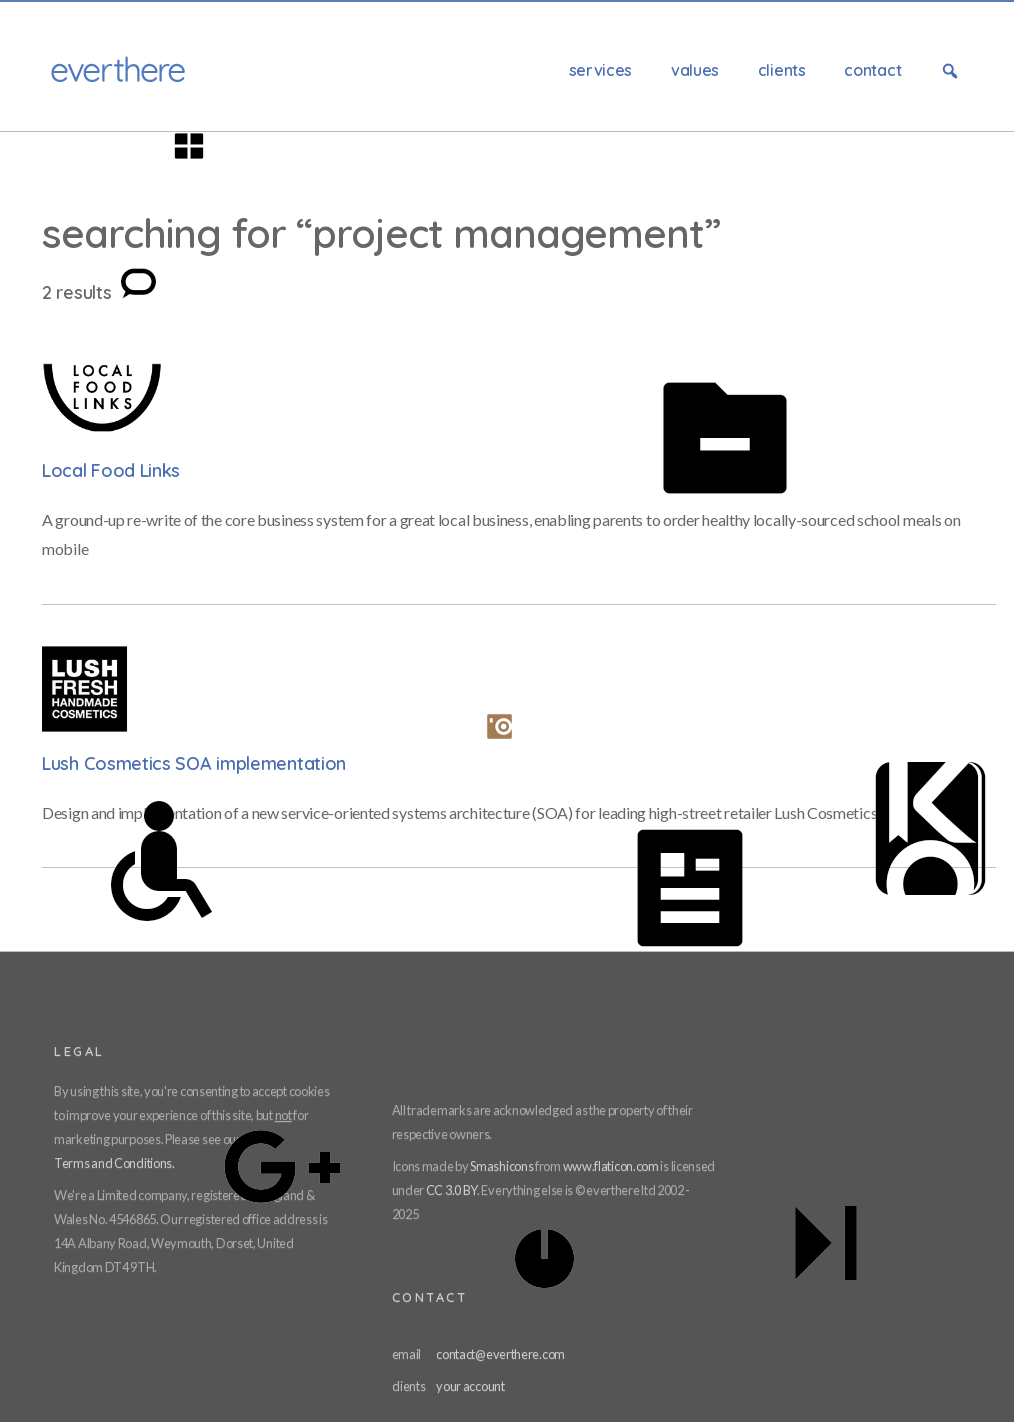 The image size is (1014, 1422). I want to click on switch to grid view layout, so click(189, 146).